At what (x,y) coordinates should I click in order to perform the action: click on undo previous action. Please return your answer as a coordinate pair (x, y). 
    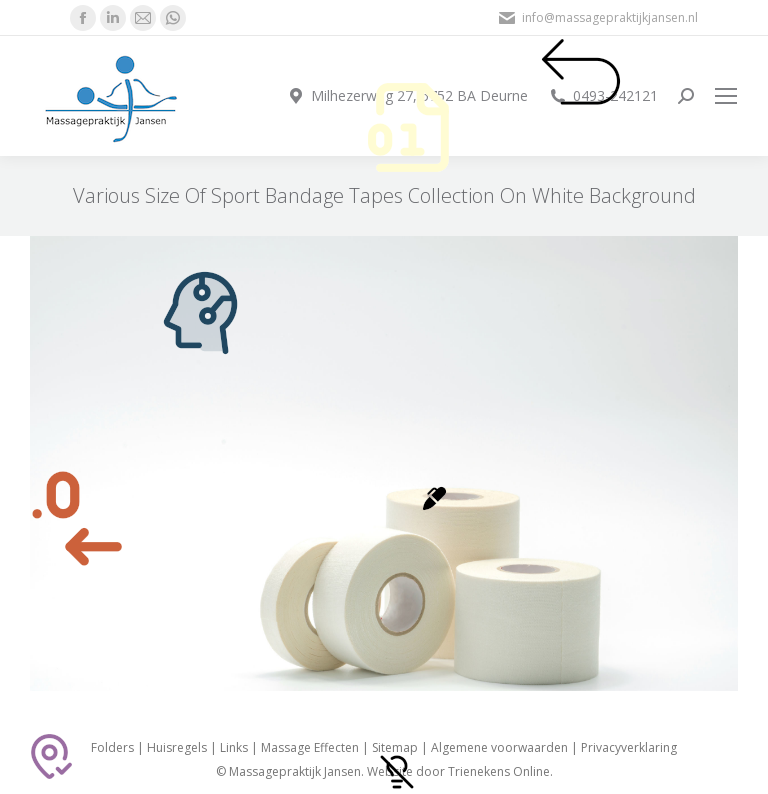
    Looking at the image, I should click on (581, 75).